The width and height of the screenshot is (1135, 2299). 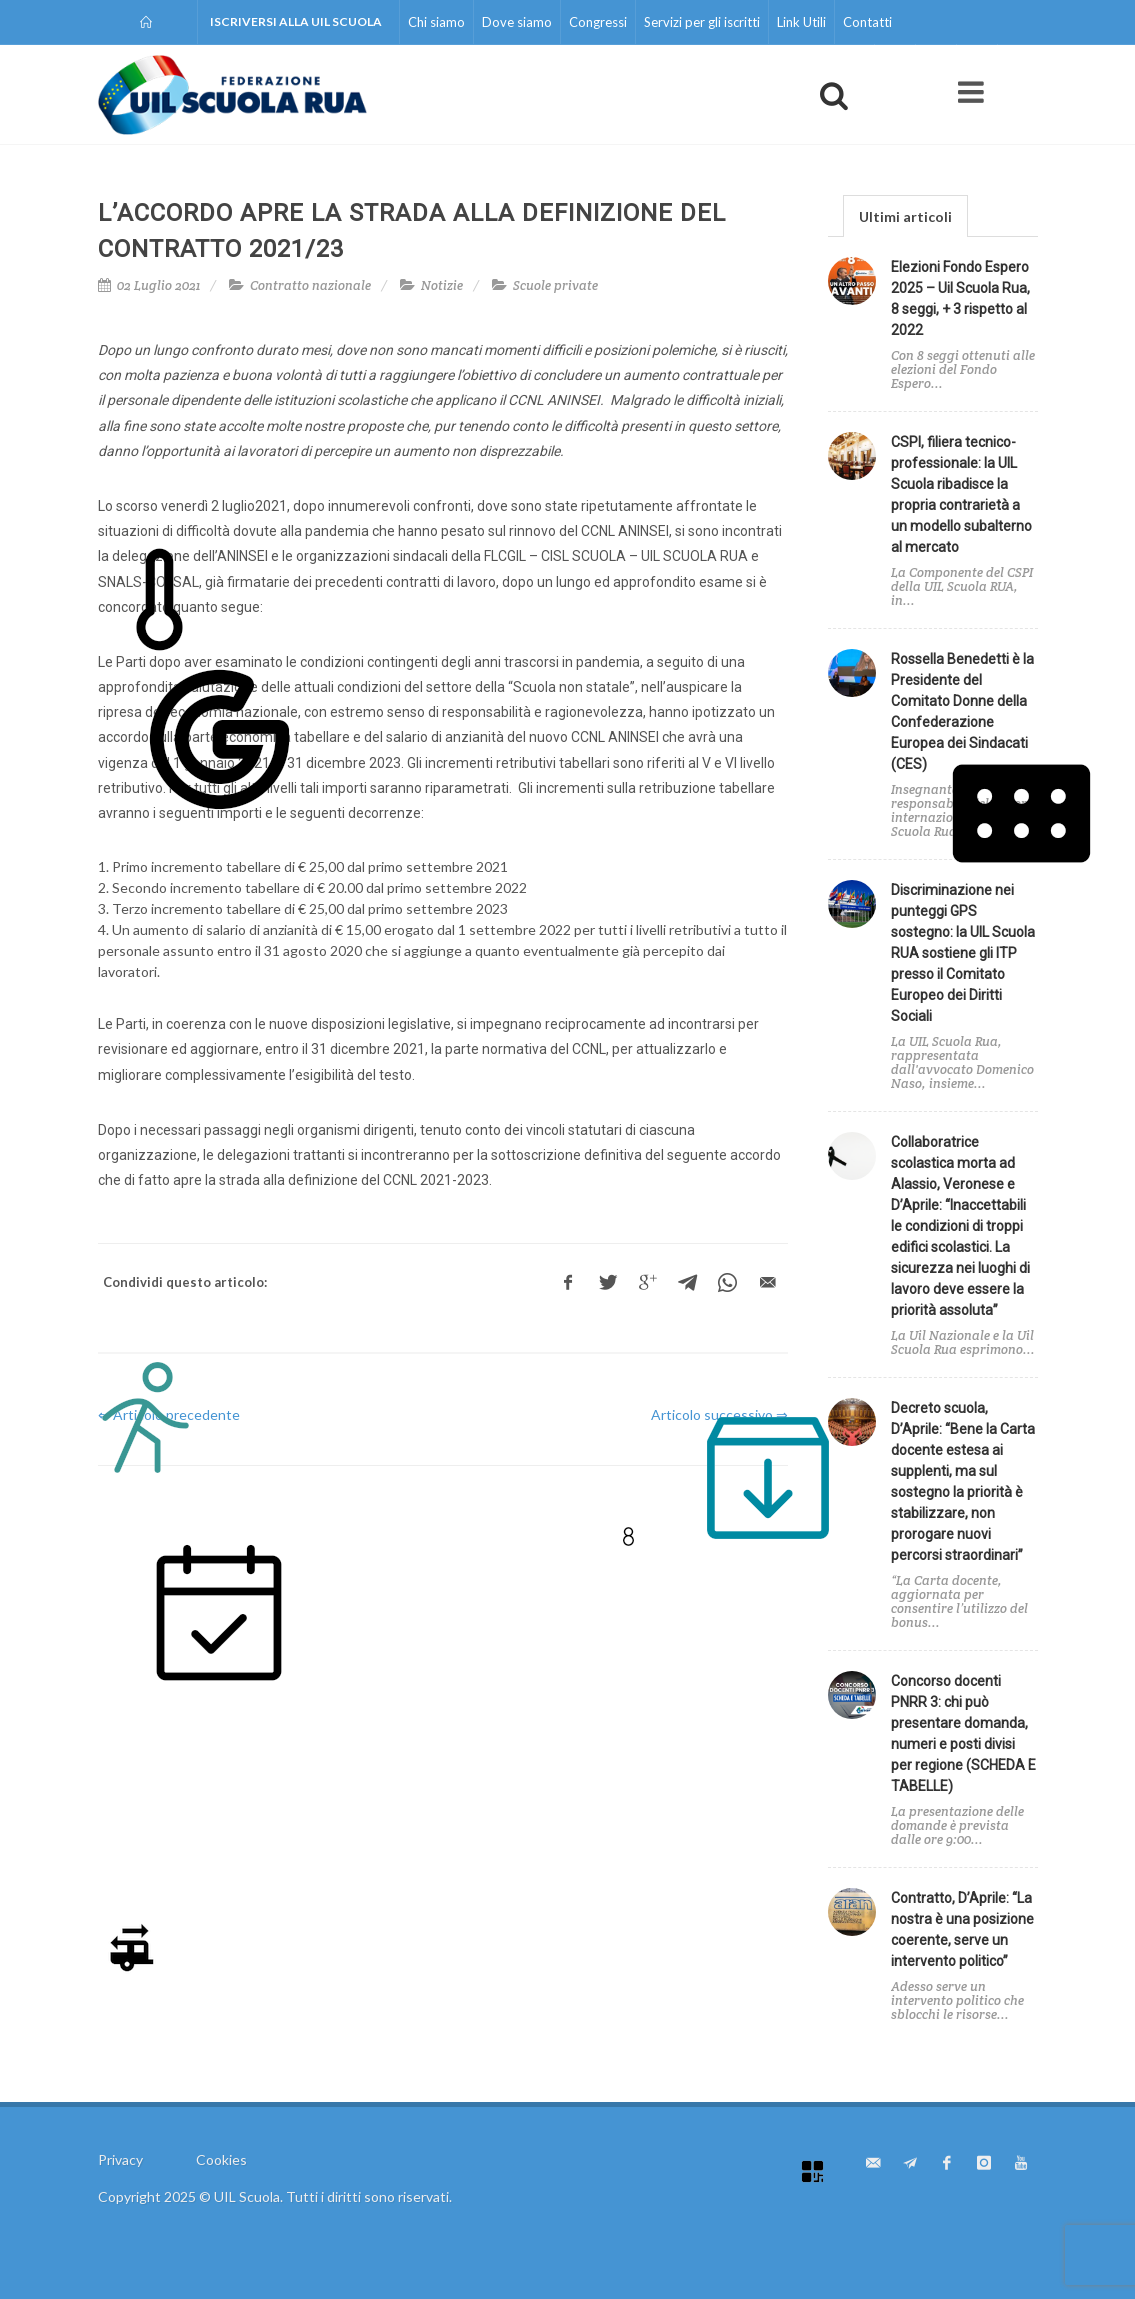 I want to click on download to storage or archive, so click(x=768, y=1478).